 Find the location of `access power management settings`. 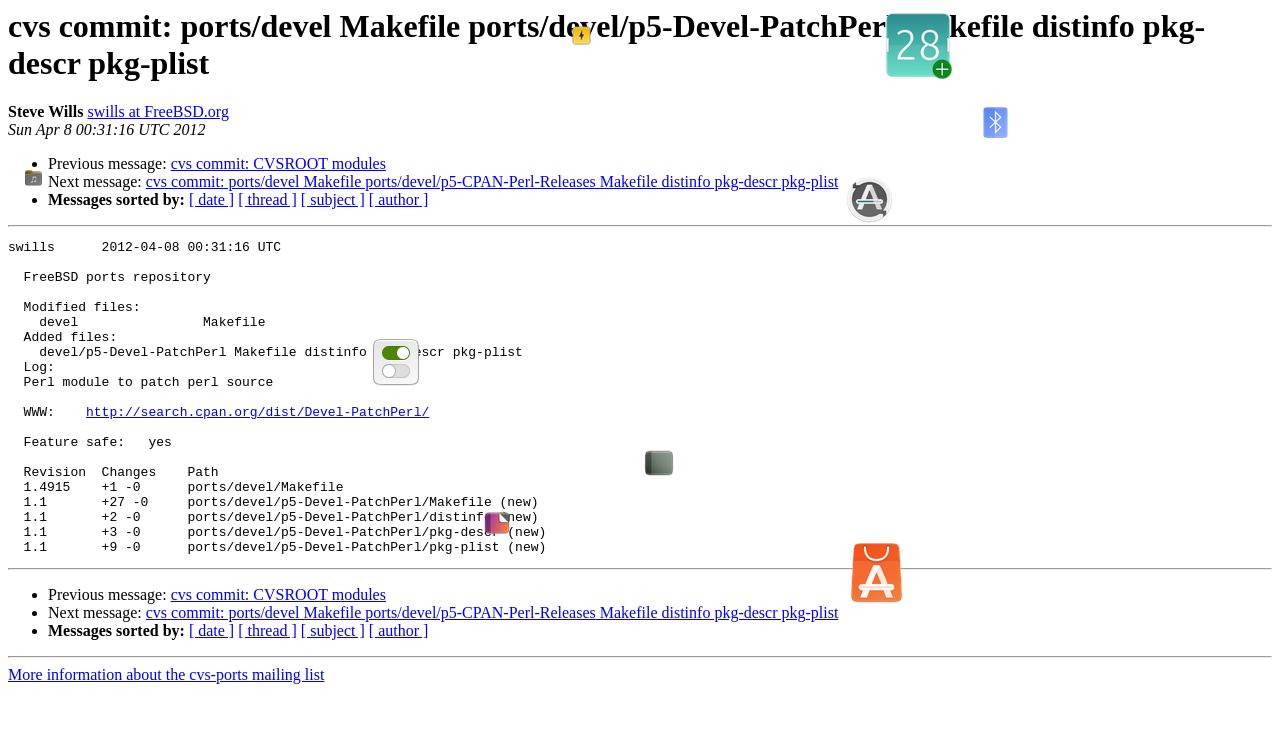

access power management settings is located at coordinates (581, 35).